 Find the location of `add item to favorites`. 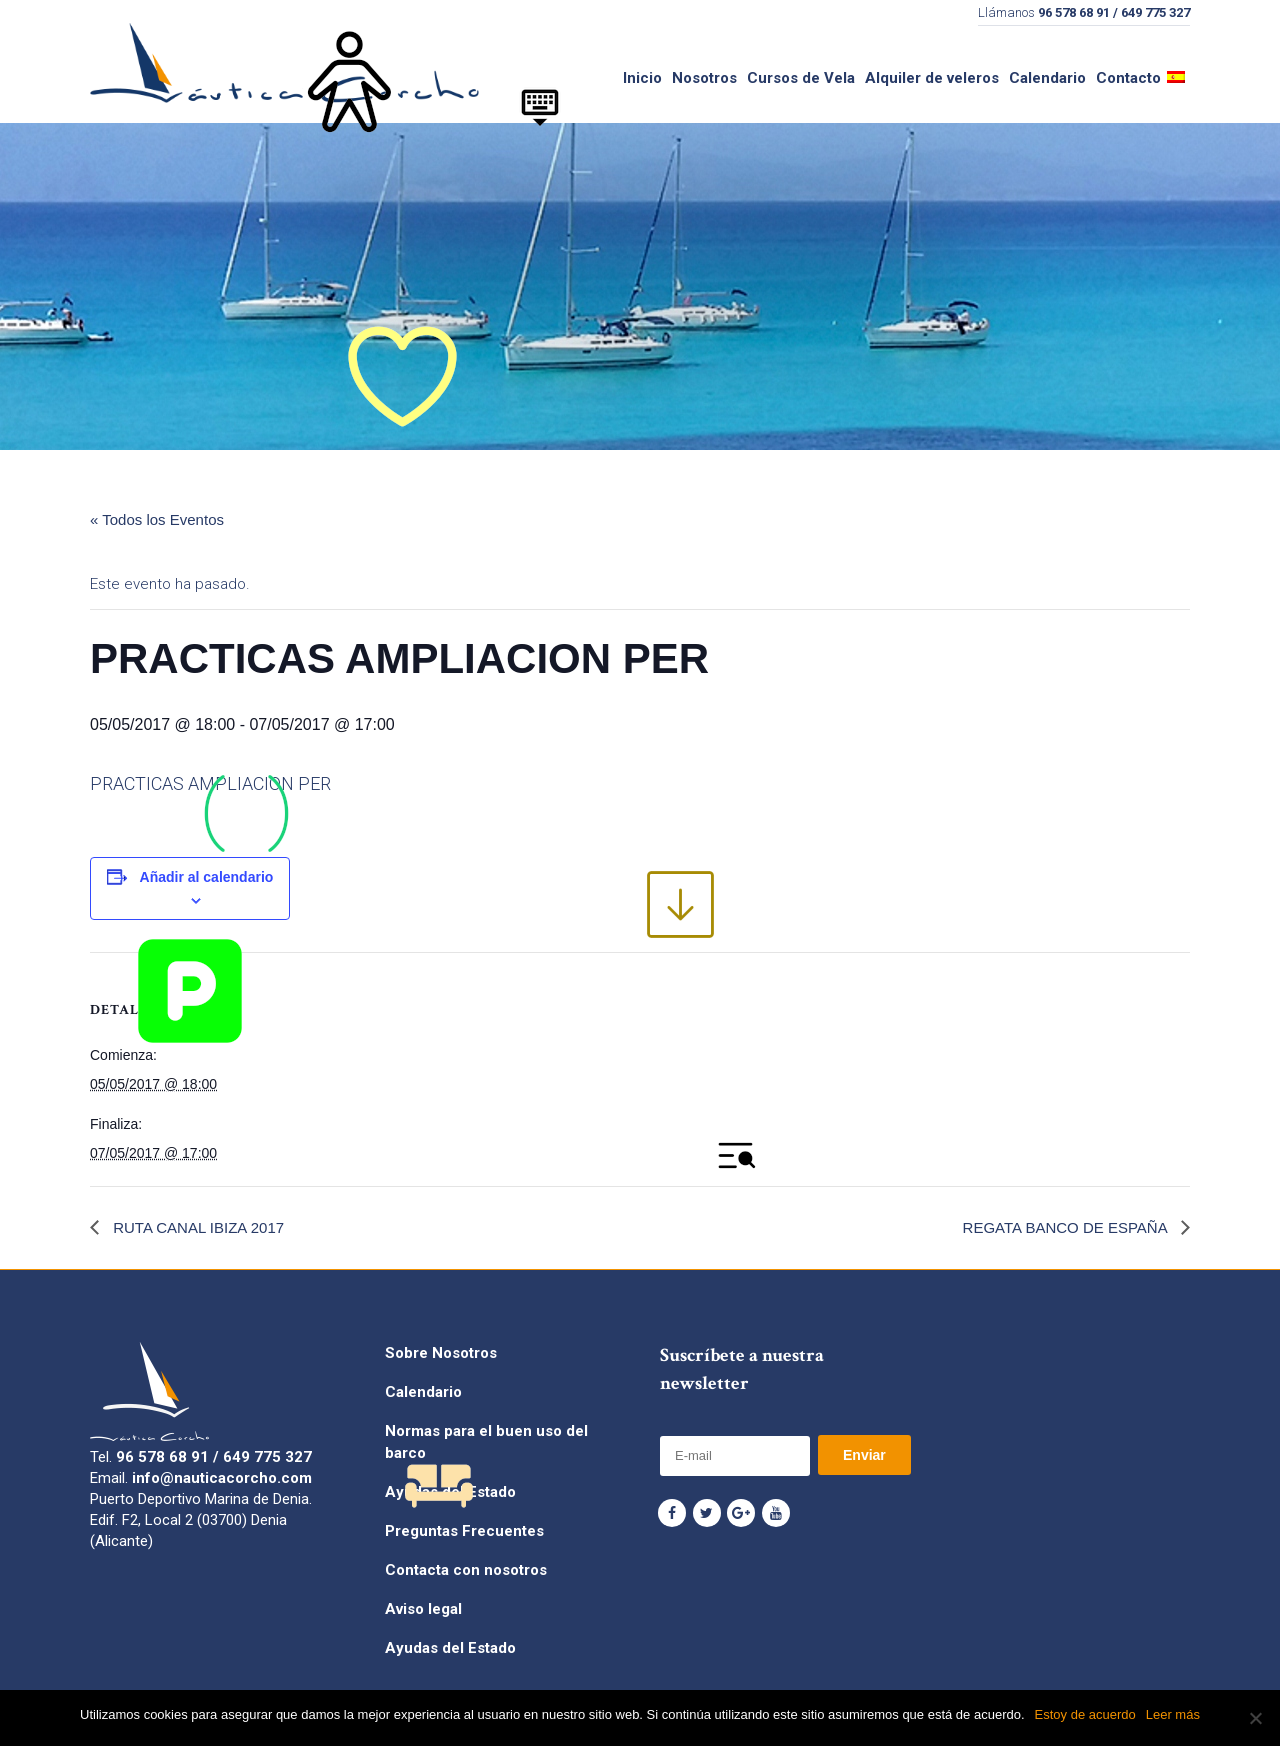

add item to favorites is located at coordinates (402, 376).